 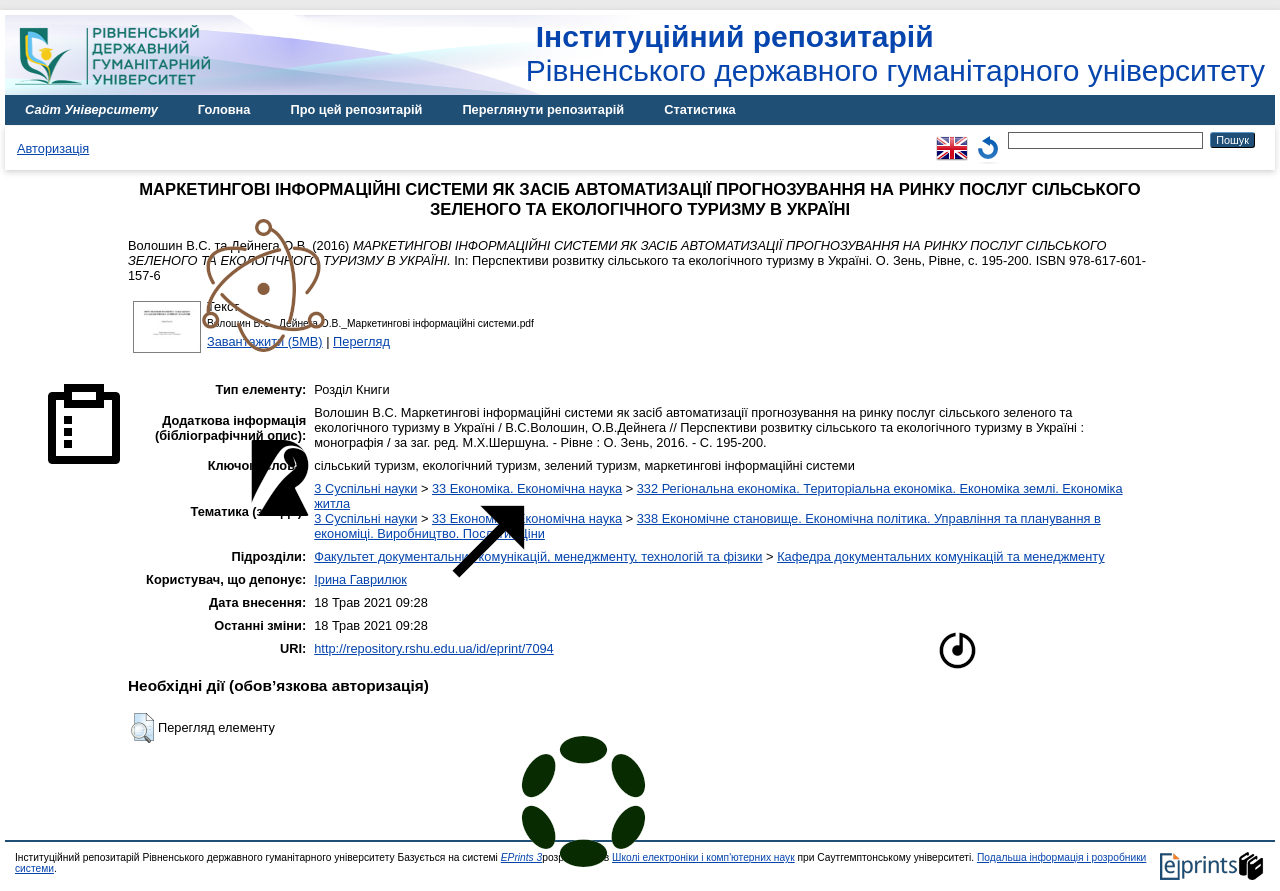 What do you see at coordinates (490, 540) in the screenshot?
I see `open link in new tab or external window` at bounding box center [490, 540].